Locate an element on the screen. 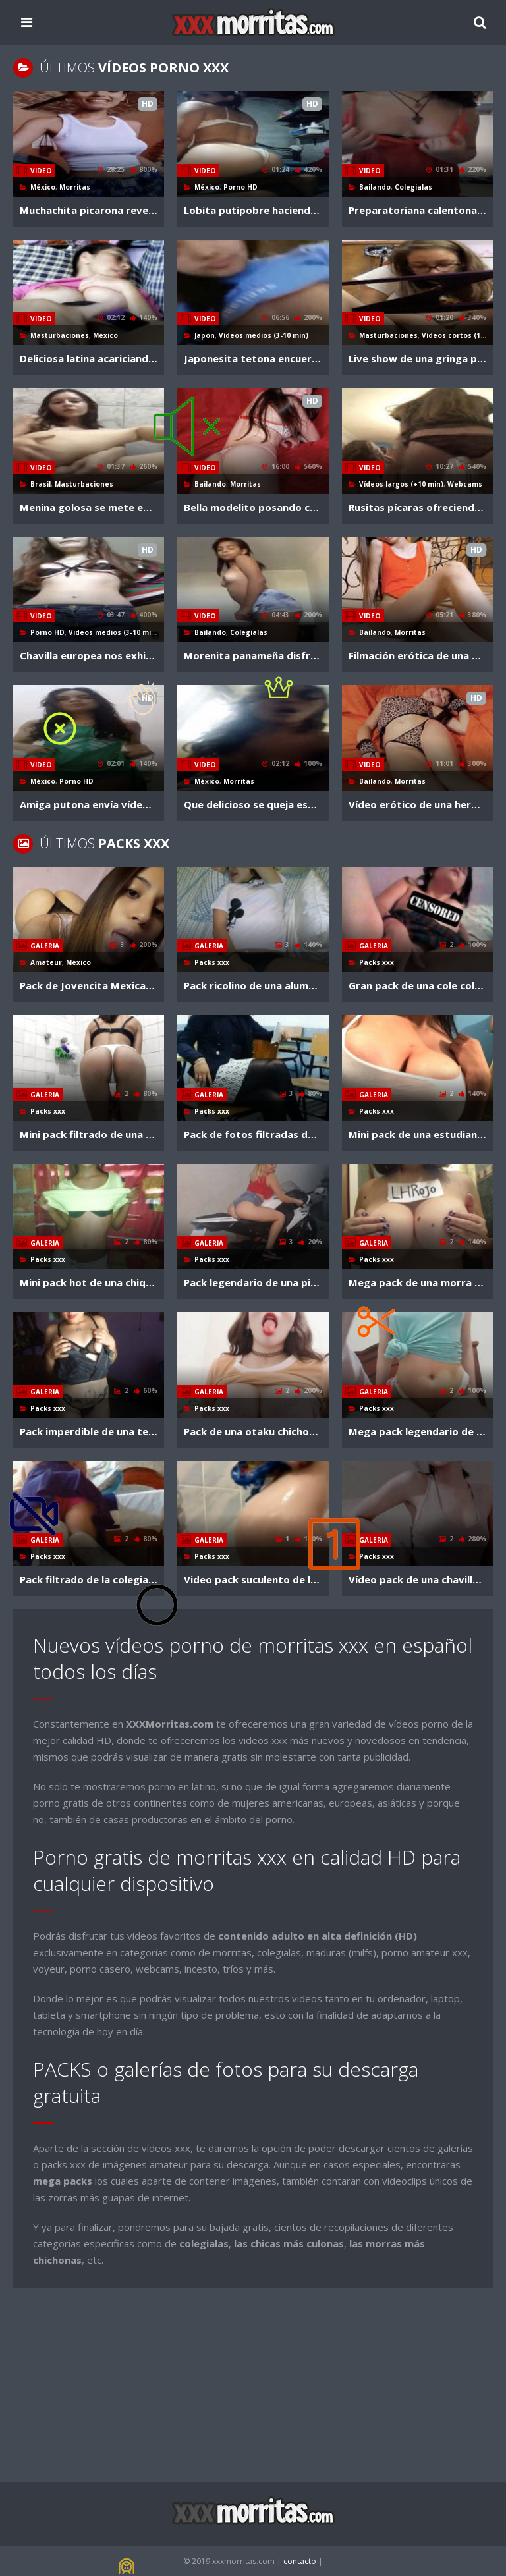 The image size is (506, 2576). applaud or show appreciation for content is located at coordinates (142, 698).